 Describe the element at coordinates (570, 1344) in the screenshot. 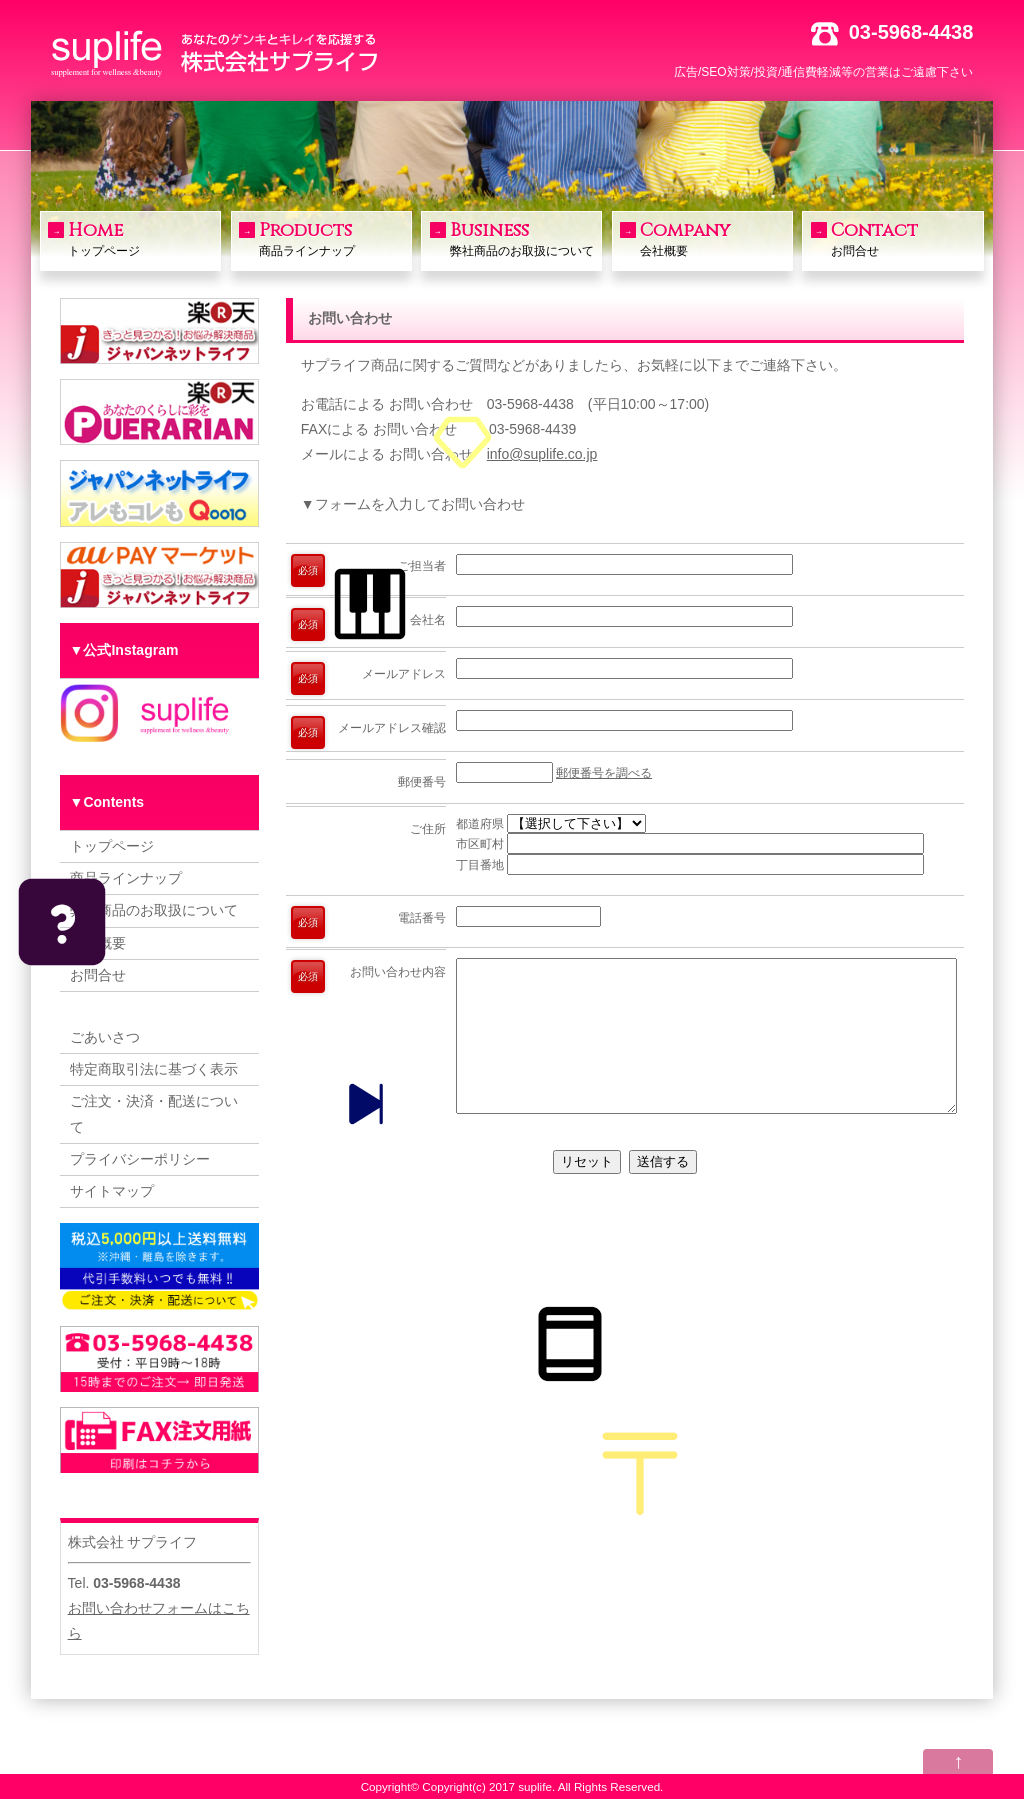

I see `switch to tablet view` at that location.